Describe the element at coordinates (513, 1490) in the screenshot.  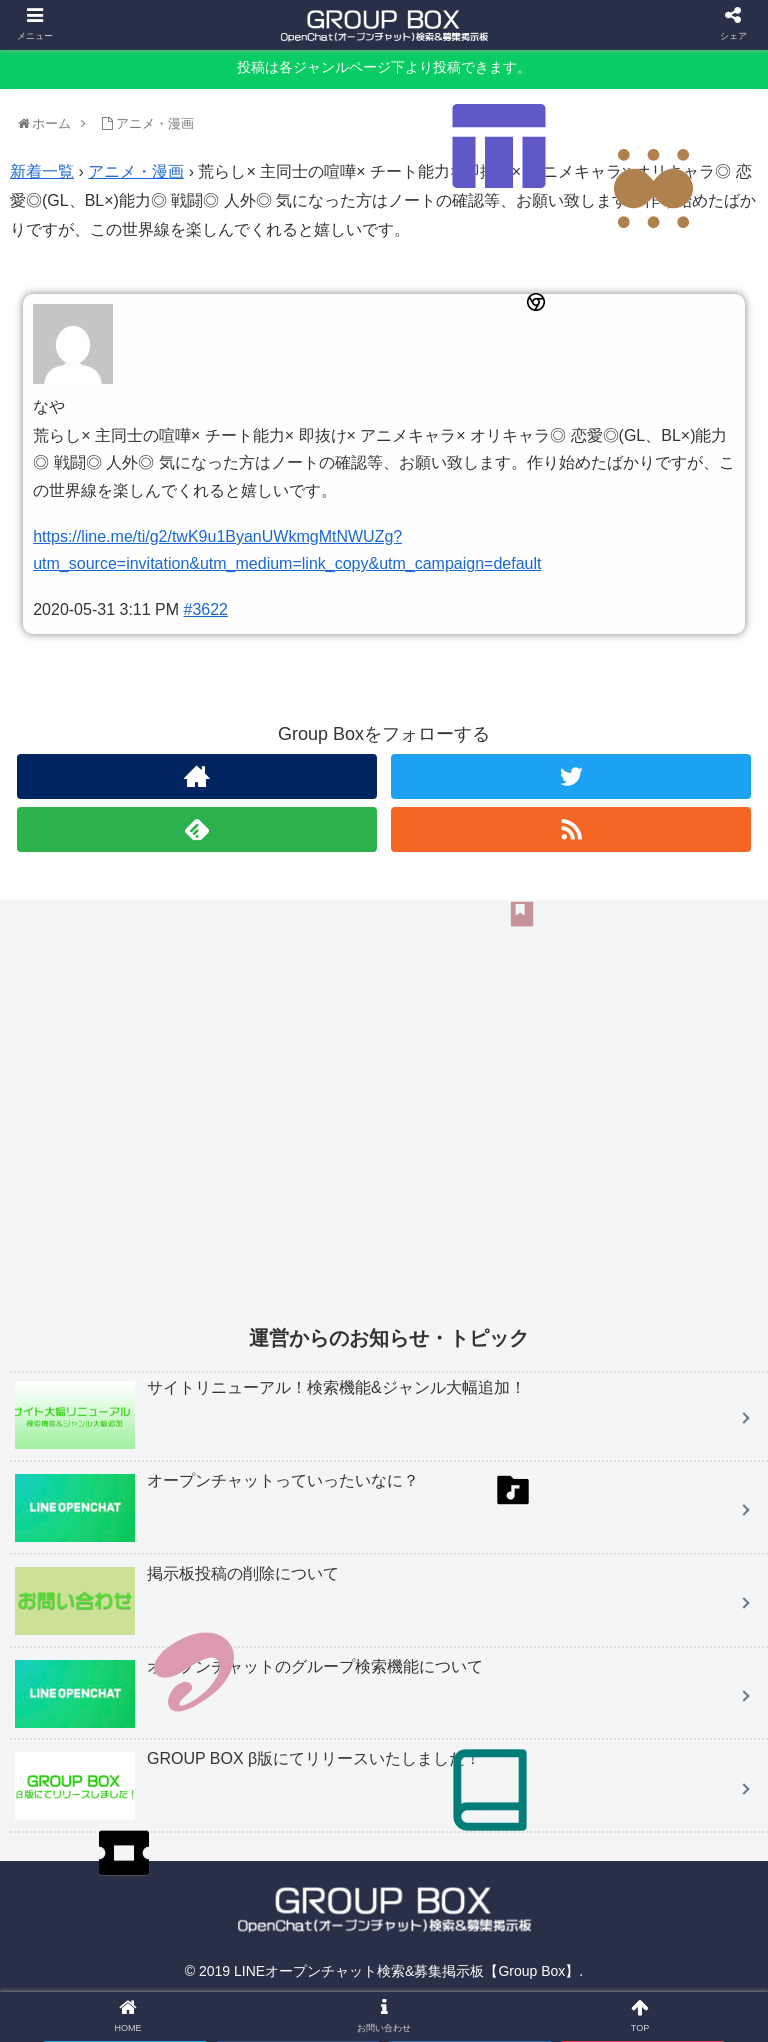
I see `open your music folder` at that location.